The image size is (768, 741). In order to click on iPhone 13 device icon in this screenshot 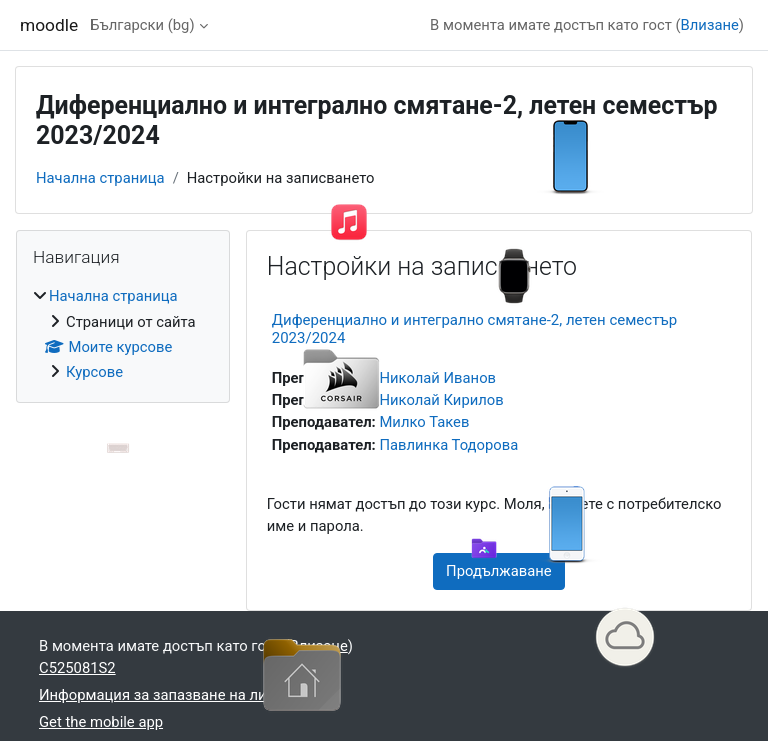, I will do `click(570, 157)`.